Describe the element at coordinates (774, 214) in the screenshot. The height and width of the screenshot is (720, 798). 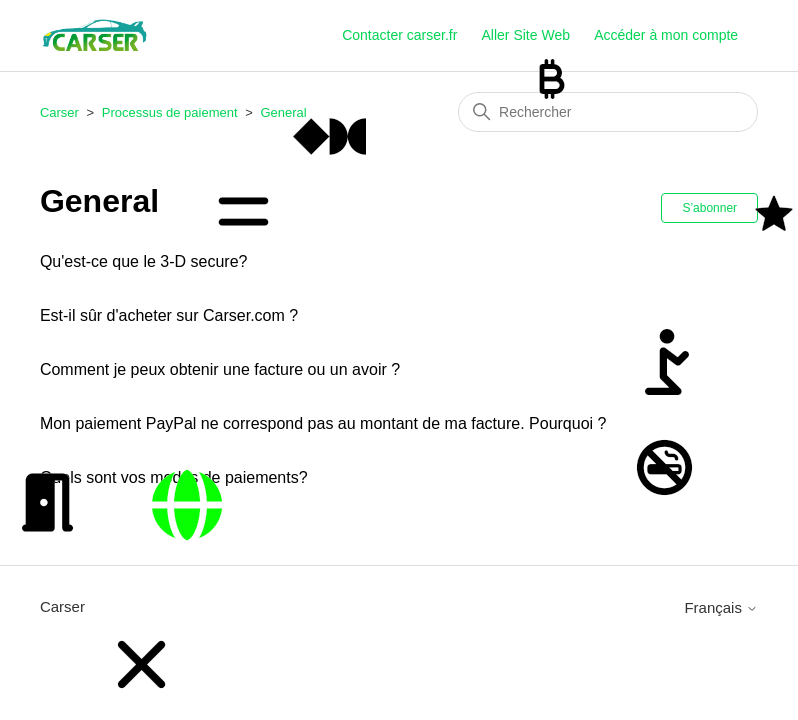
I see `add item to favorites` at that location.